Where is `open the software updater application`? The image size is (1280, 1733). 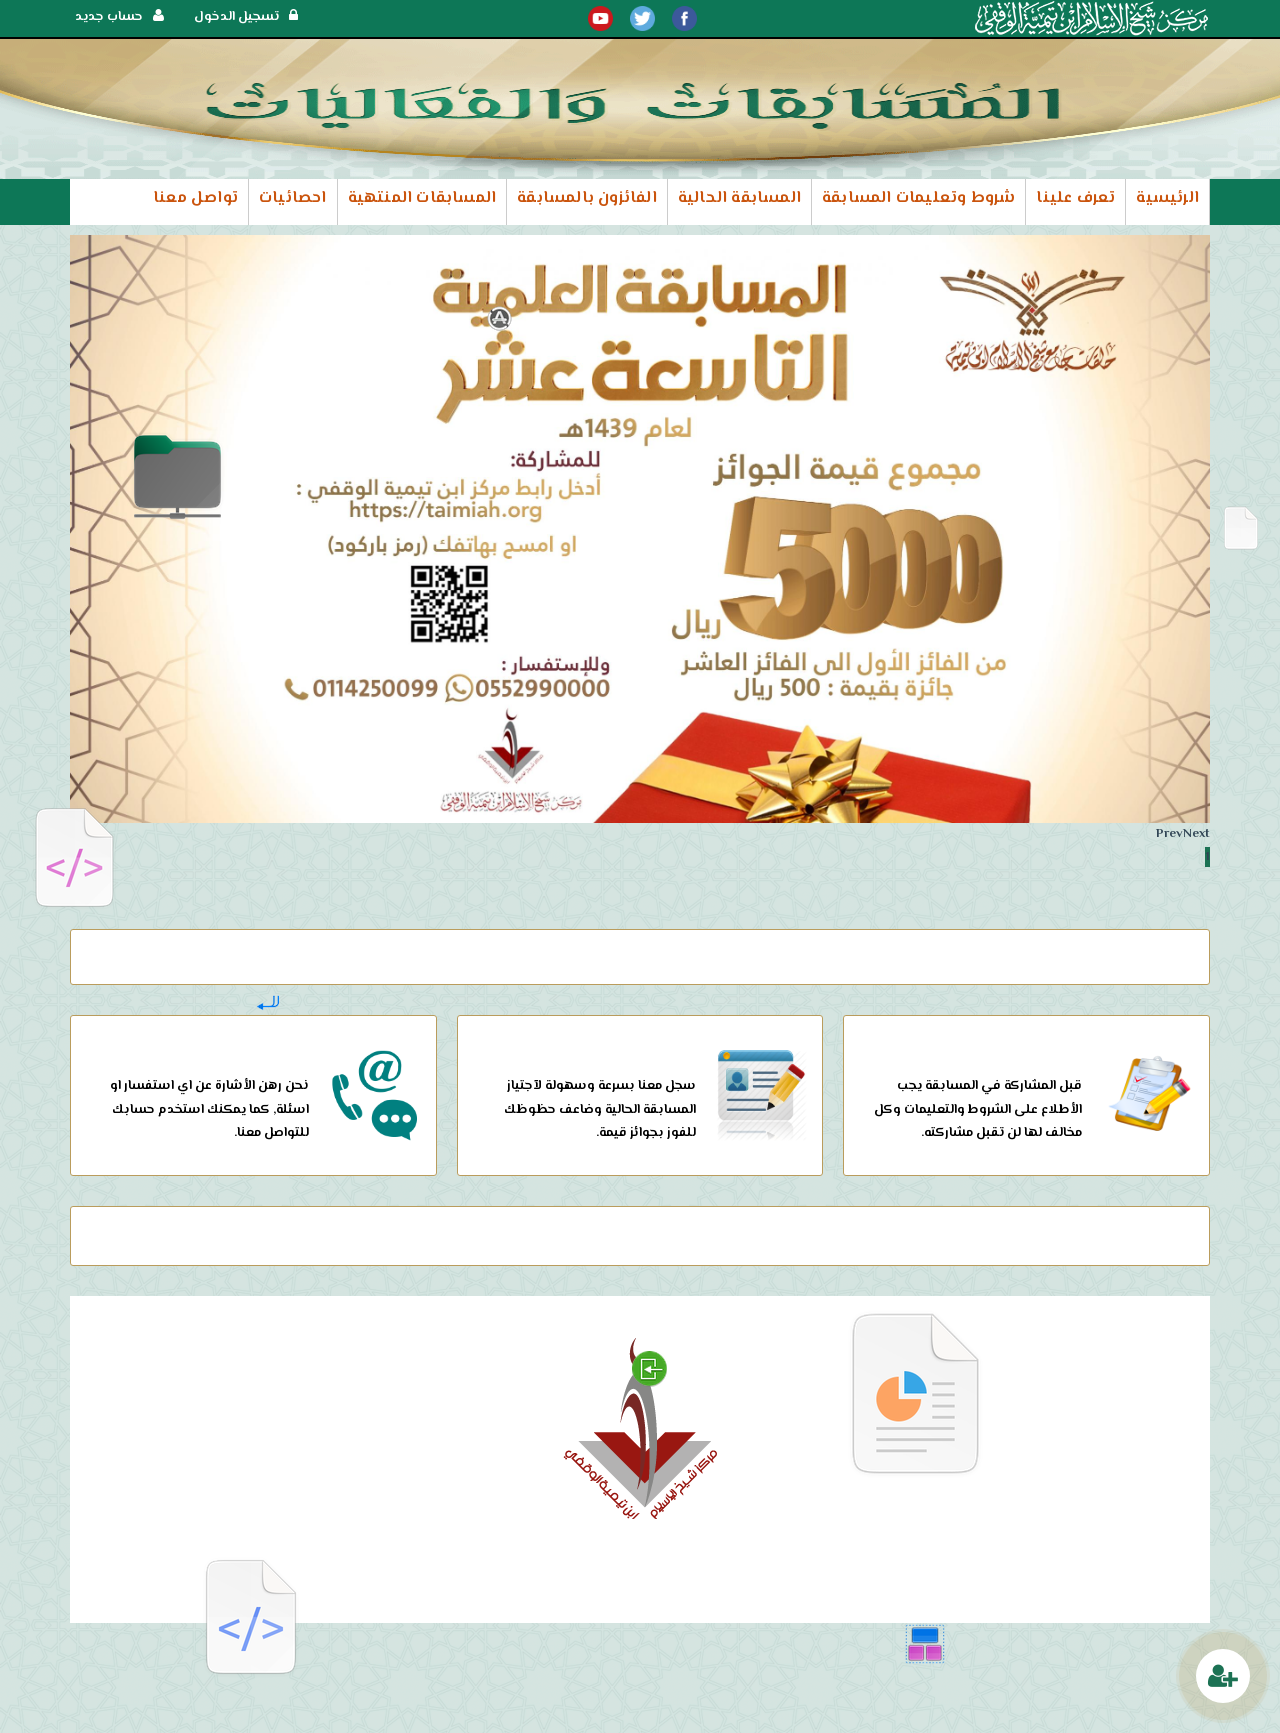
open the software updater application is located at coordinates (499, 318).